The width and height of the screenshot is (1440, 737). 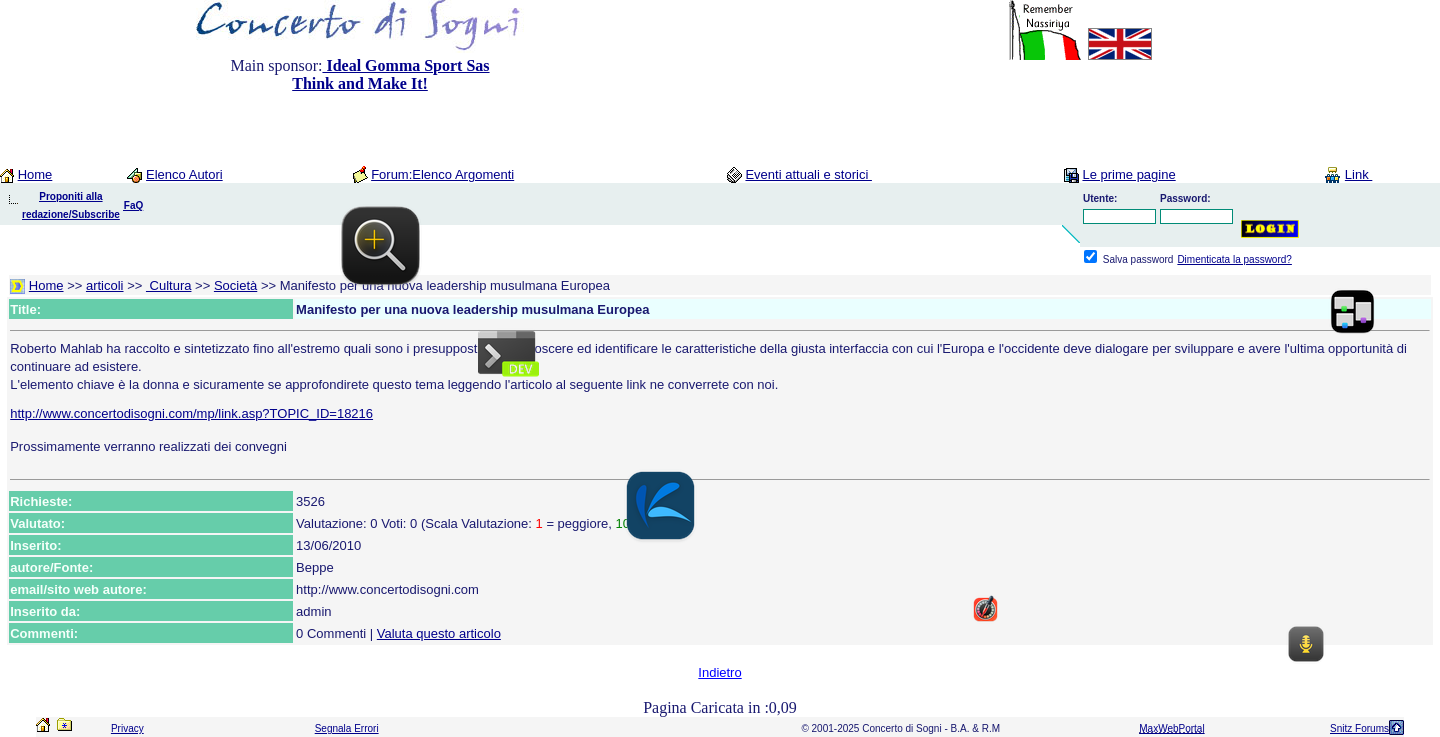 What do you see at coordinates (1352, 311) in the screenshot?
I see `open mission control to view all windows and desktops` at bounding box center [1352, 311].